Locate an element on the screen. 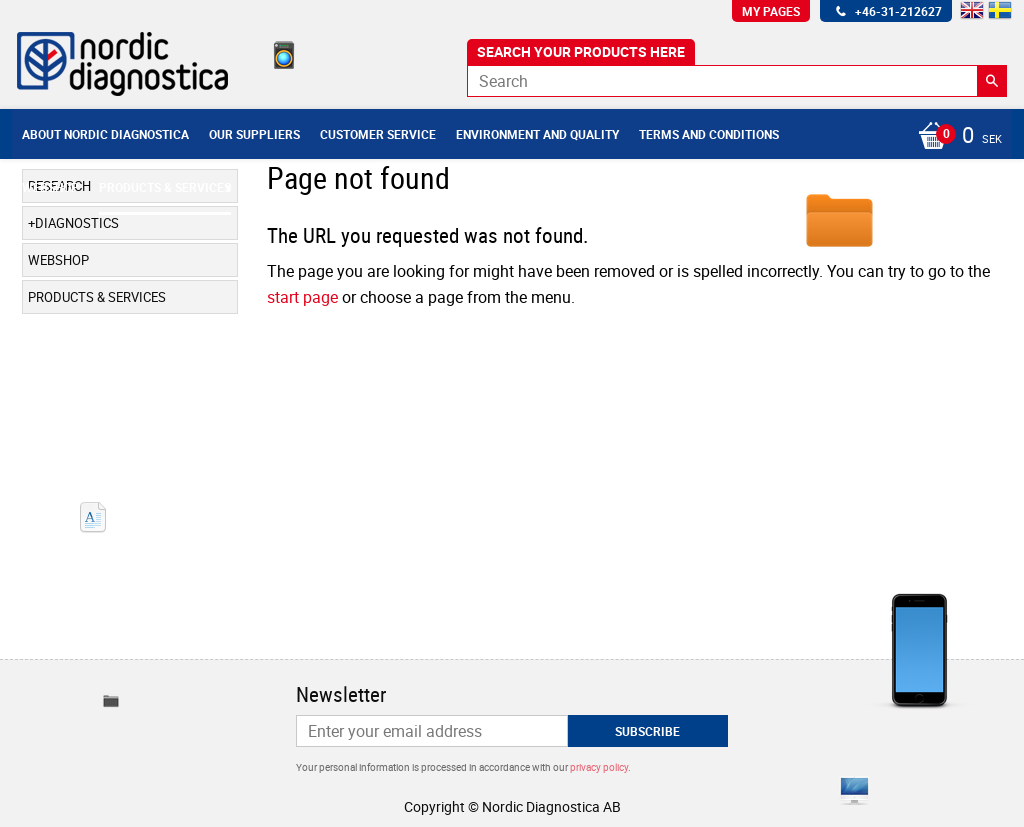 The width and height of the screenshot is (1024, 827). represents an iMac computer in system settings is located at coordinates (854, 790).